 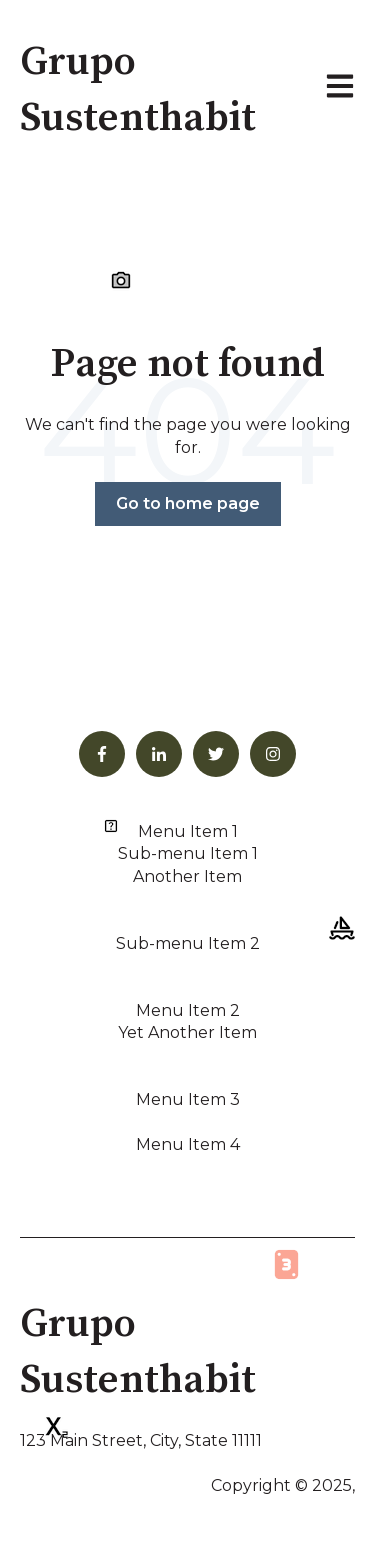 What do you see at coordinates (286, 1264) in the screenshot?
I see `represents the 3 card in a card game` at bounding box center [286, 1264].